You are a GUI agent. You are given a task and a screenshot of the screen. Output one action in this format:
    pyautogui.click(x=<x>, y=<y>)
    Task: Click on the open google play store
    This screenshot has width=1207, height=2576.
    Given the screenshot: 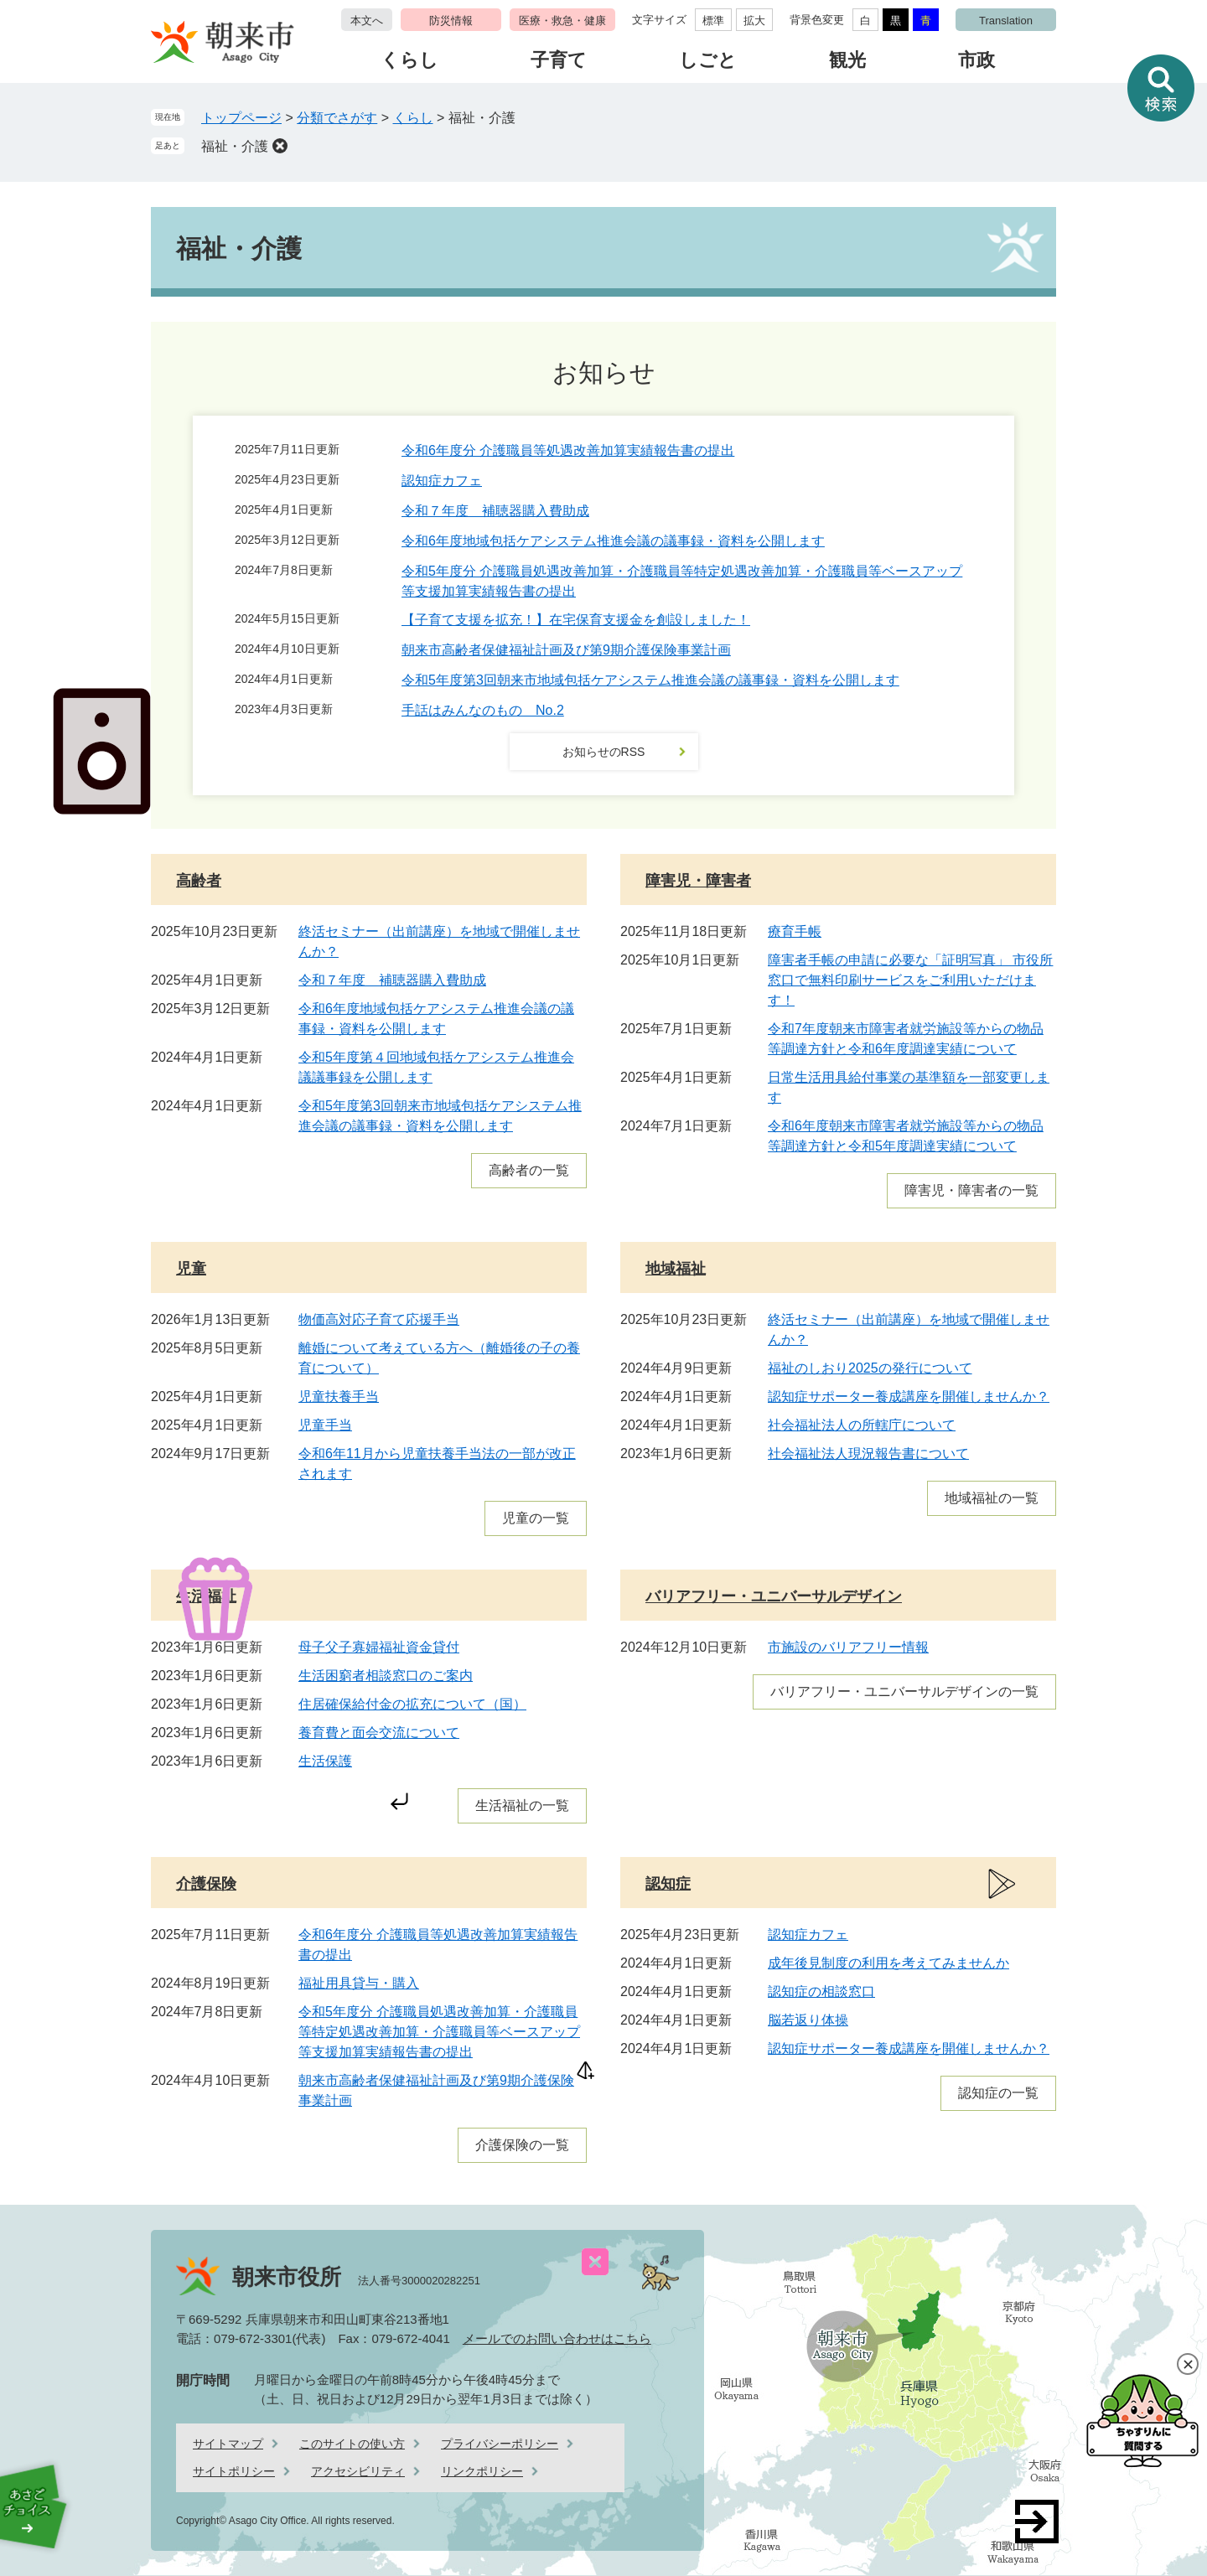 What is the action you would take?
    pyautogui.click(x=999, y=1884)
    